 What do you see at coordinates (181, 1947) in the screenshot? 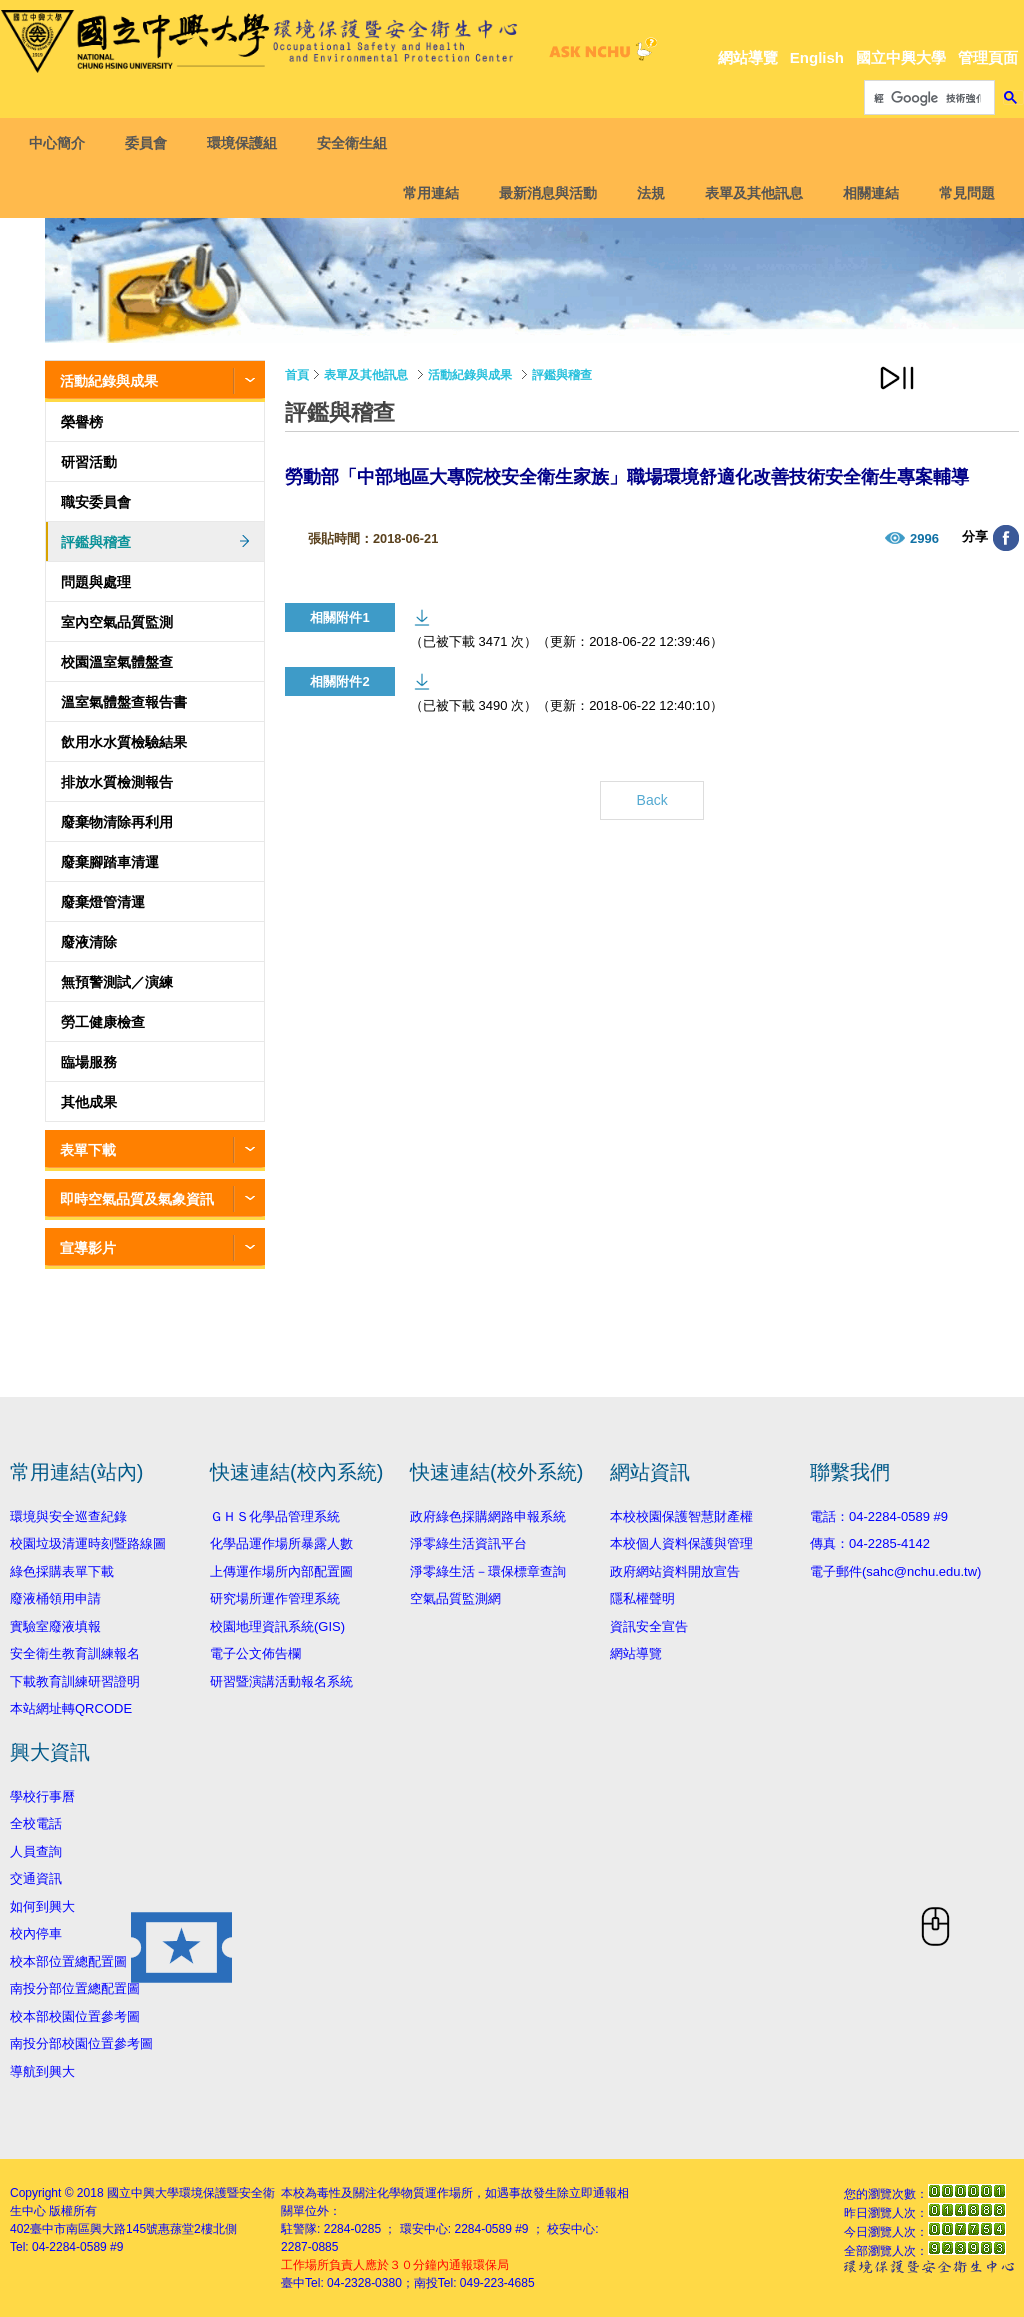
I see `view your tickets or passes` at bounding box center [181, 1947].